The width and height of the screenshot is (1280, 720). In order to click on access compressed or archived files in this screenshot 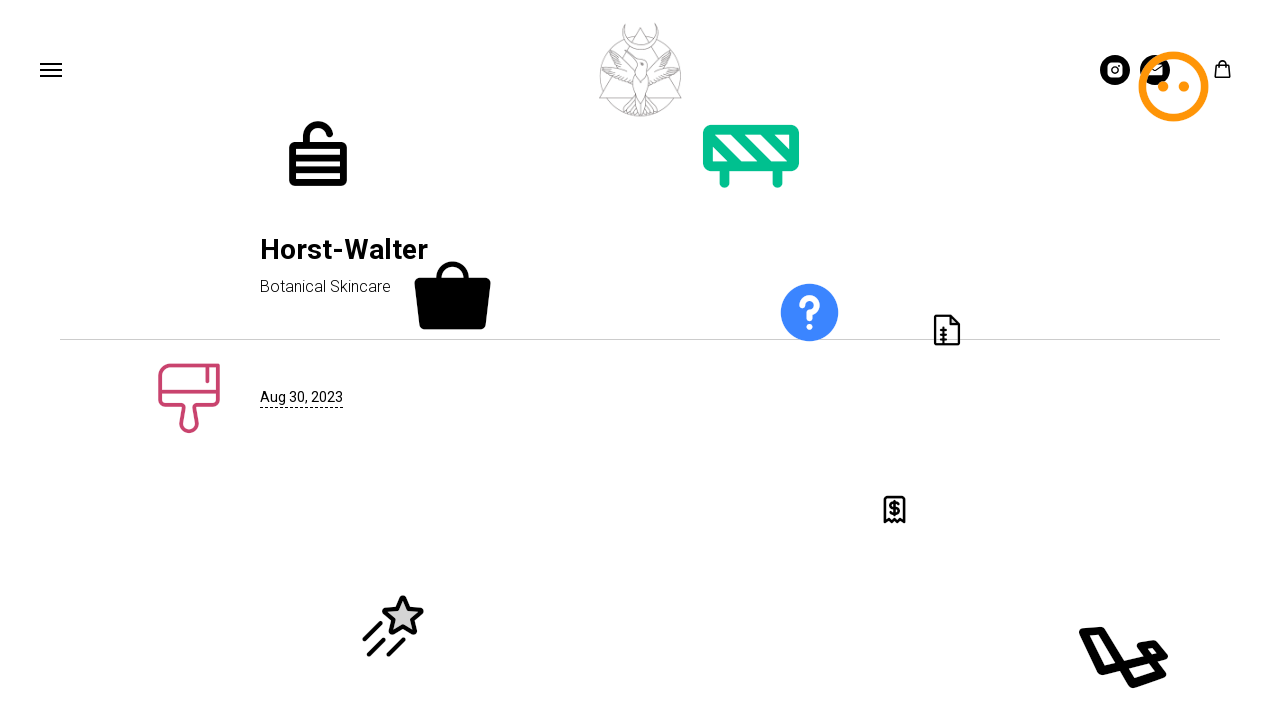, I will do `click(947, 330)`.